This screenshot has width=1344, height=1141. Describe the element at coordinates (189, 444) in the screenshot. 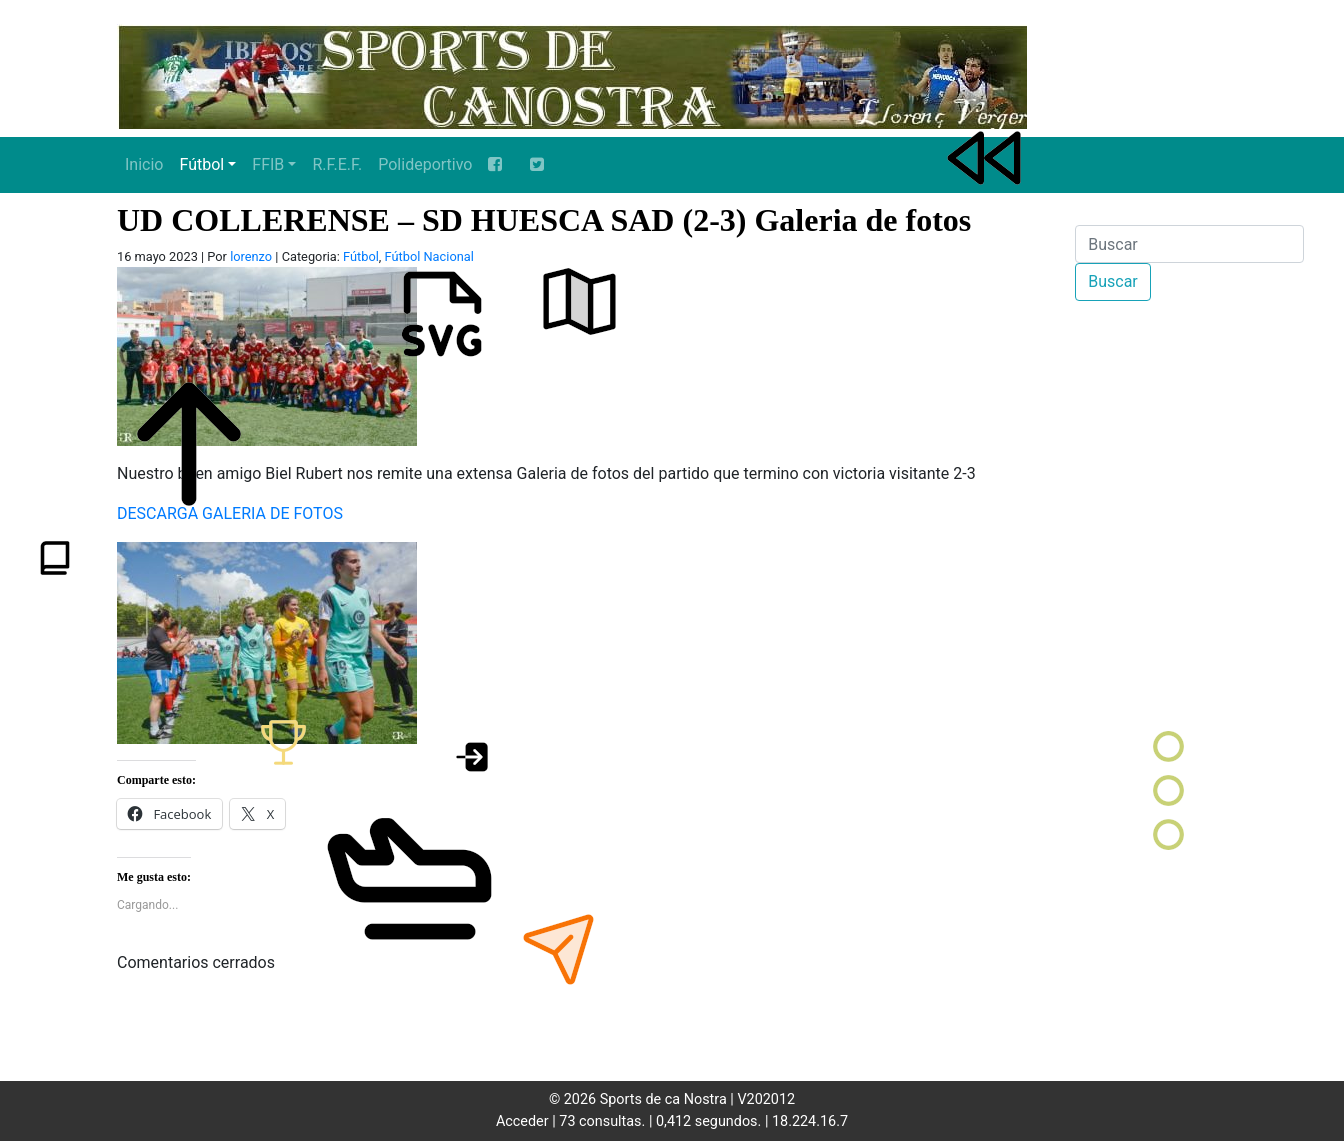

I see `scroll to top of page` at that location.